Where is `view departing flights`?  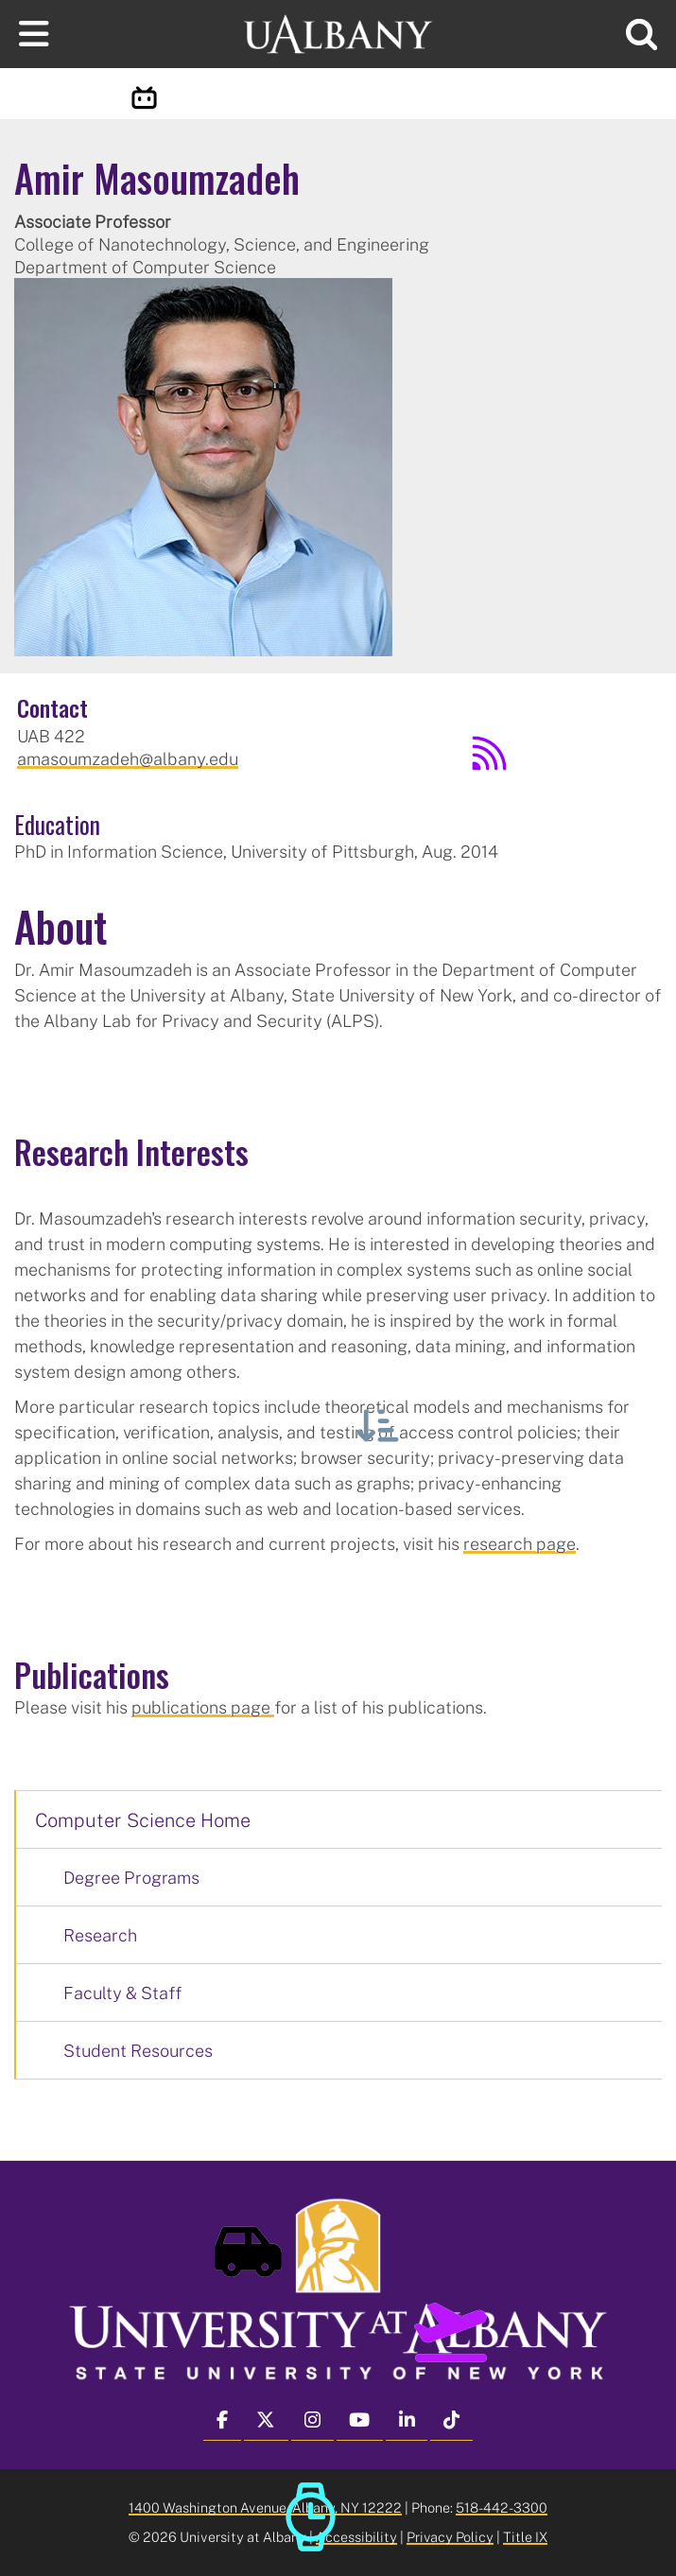
view departing flights is located at coordinates (451, 2330).